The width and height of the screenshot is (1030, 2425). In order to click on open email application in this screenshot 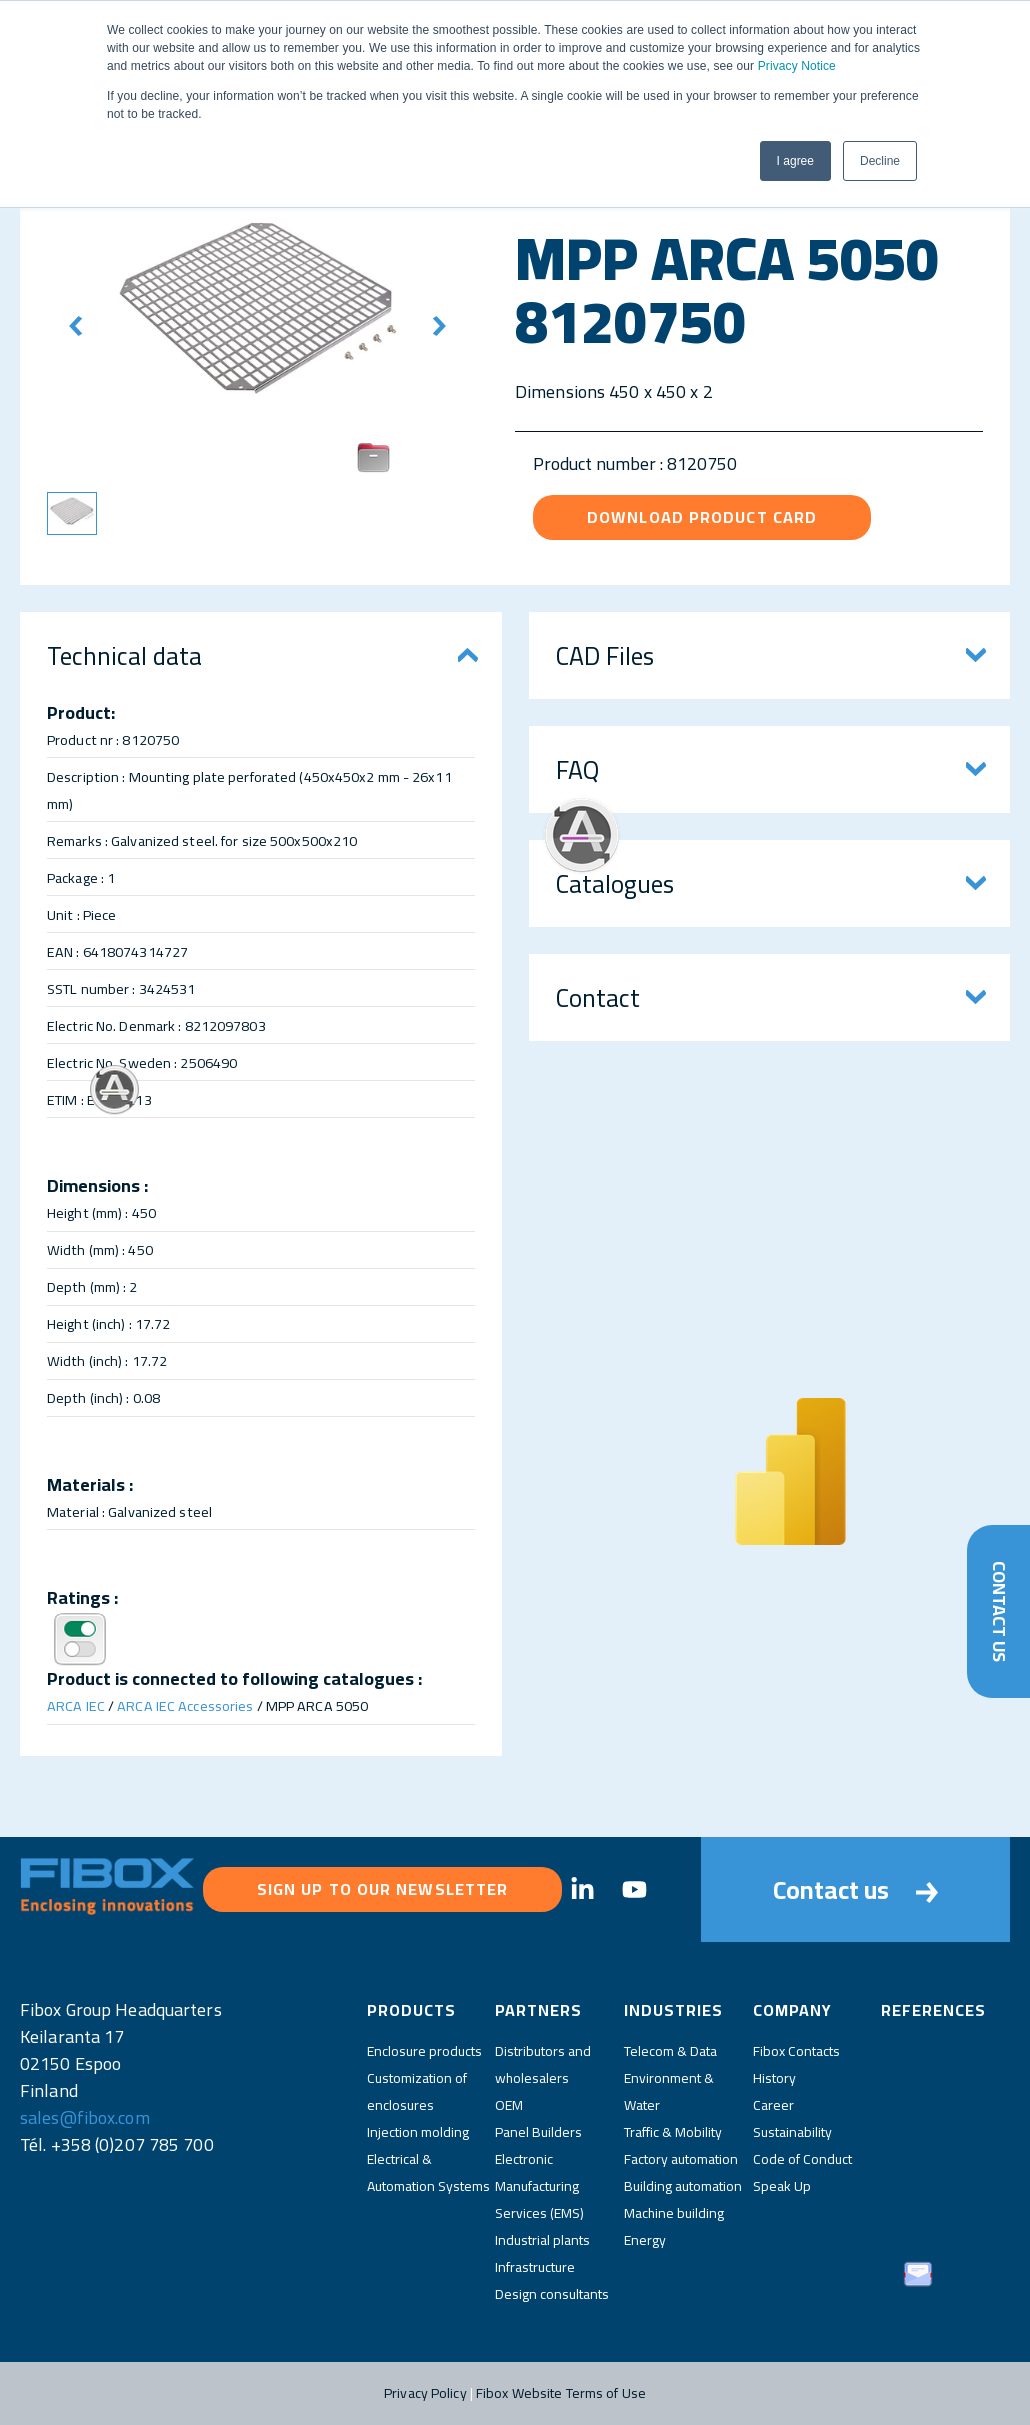, I will do `click(918, 2274)`.